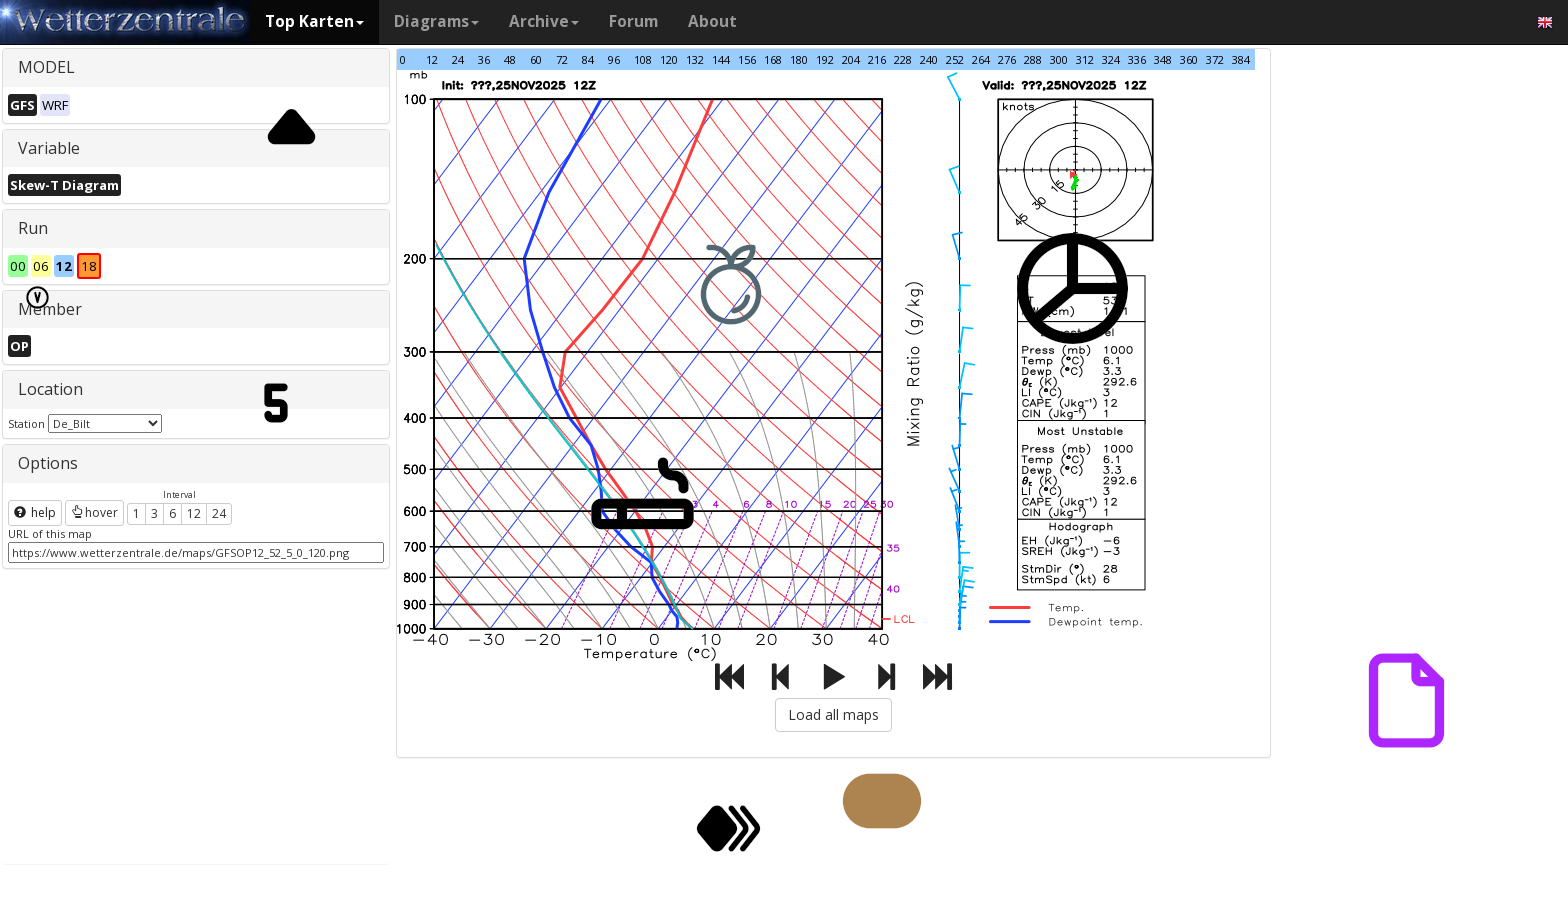  Describe the element at coordinates (728, 828) in the screenshot. I see `access animation keyframes` at that location.